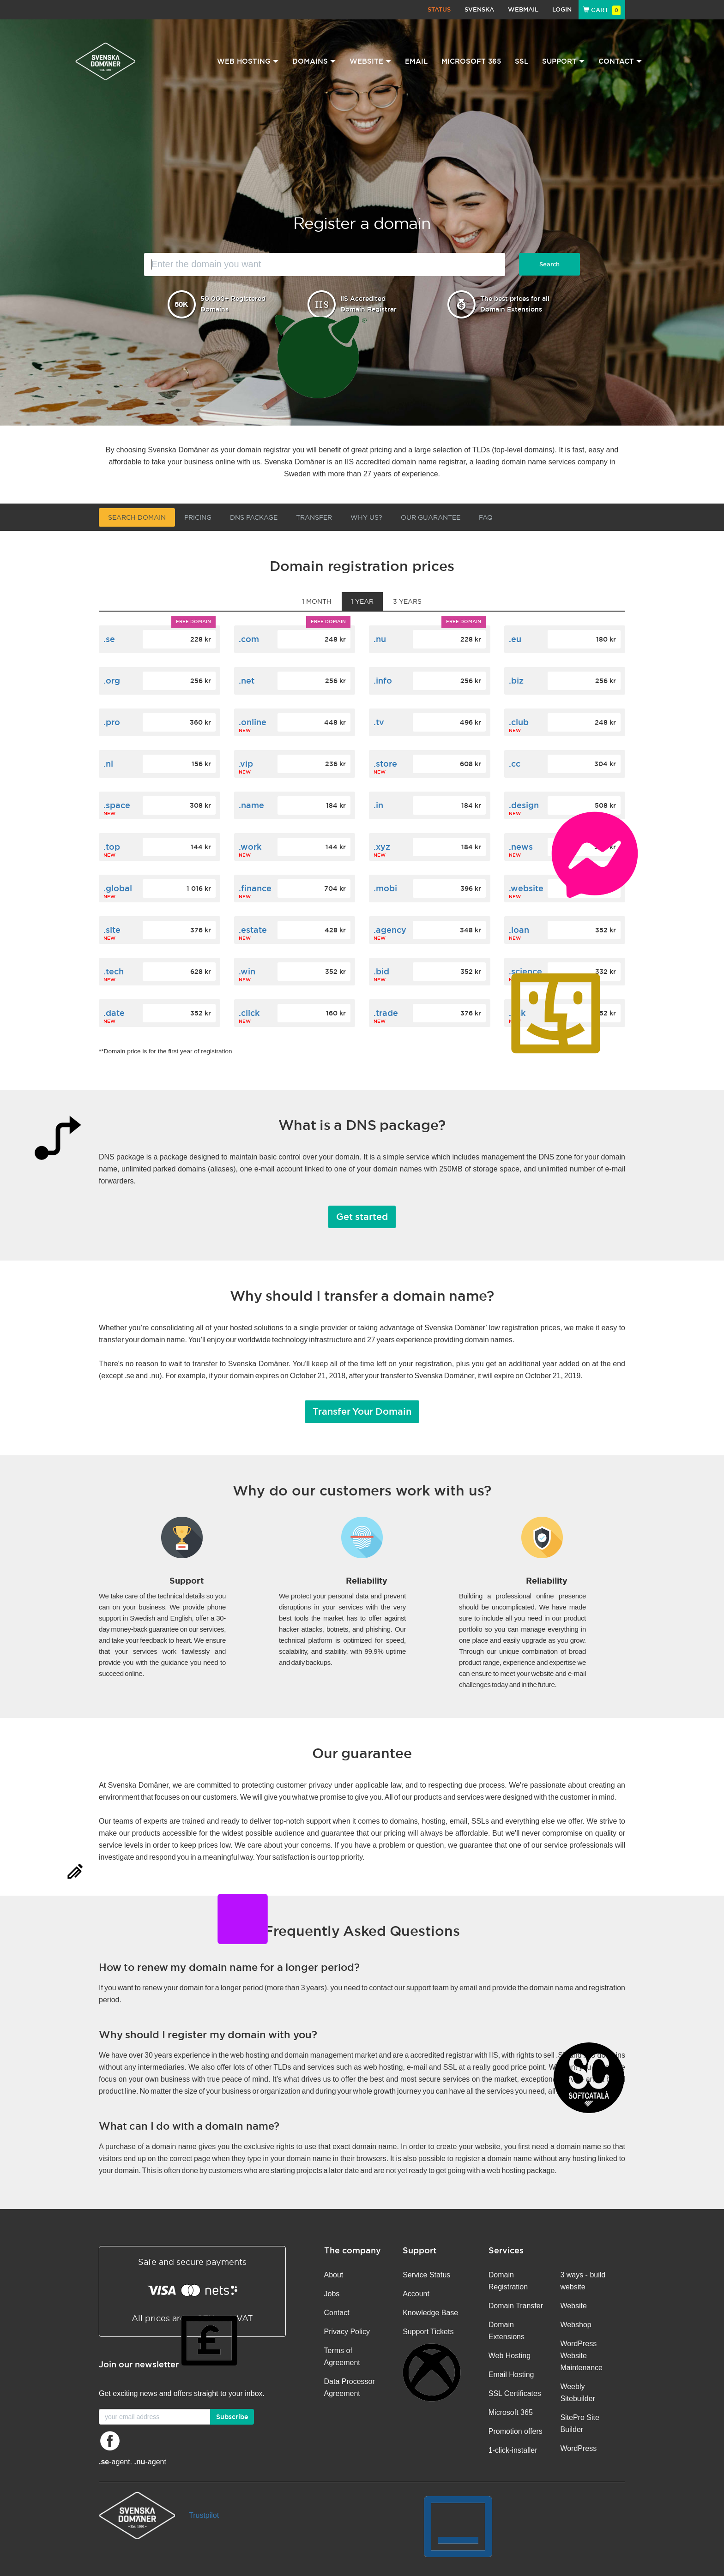 The height and width of the screenshot is (2576, 724). Describe the element at coordinates (458, 2527) in the screenshot. I see `switch to bottom panel layout` at that location.